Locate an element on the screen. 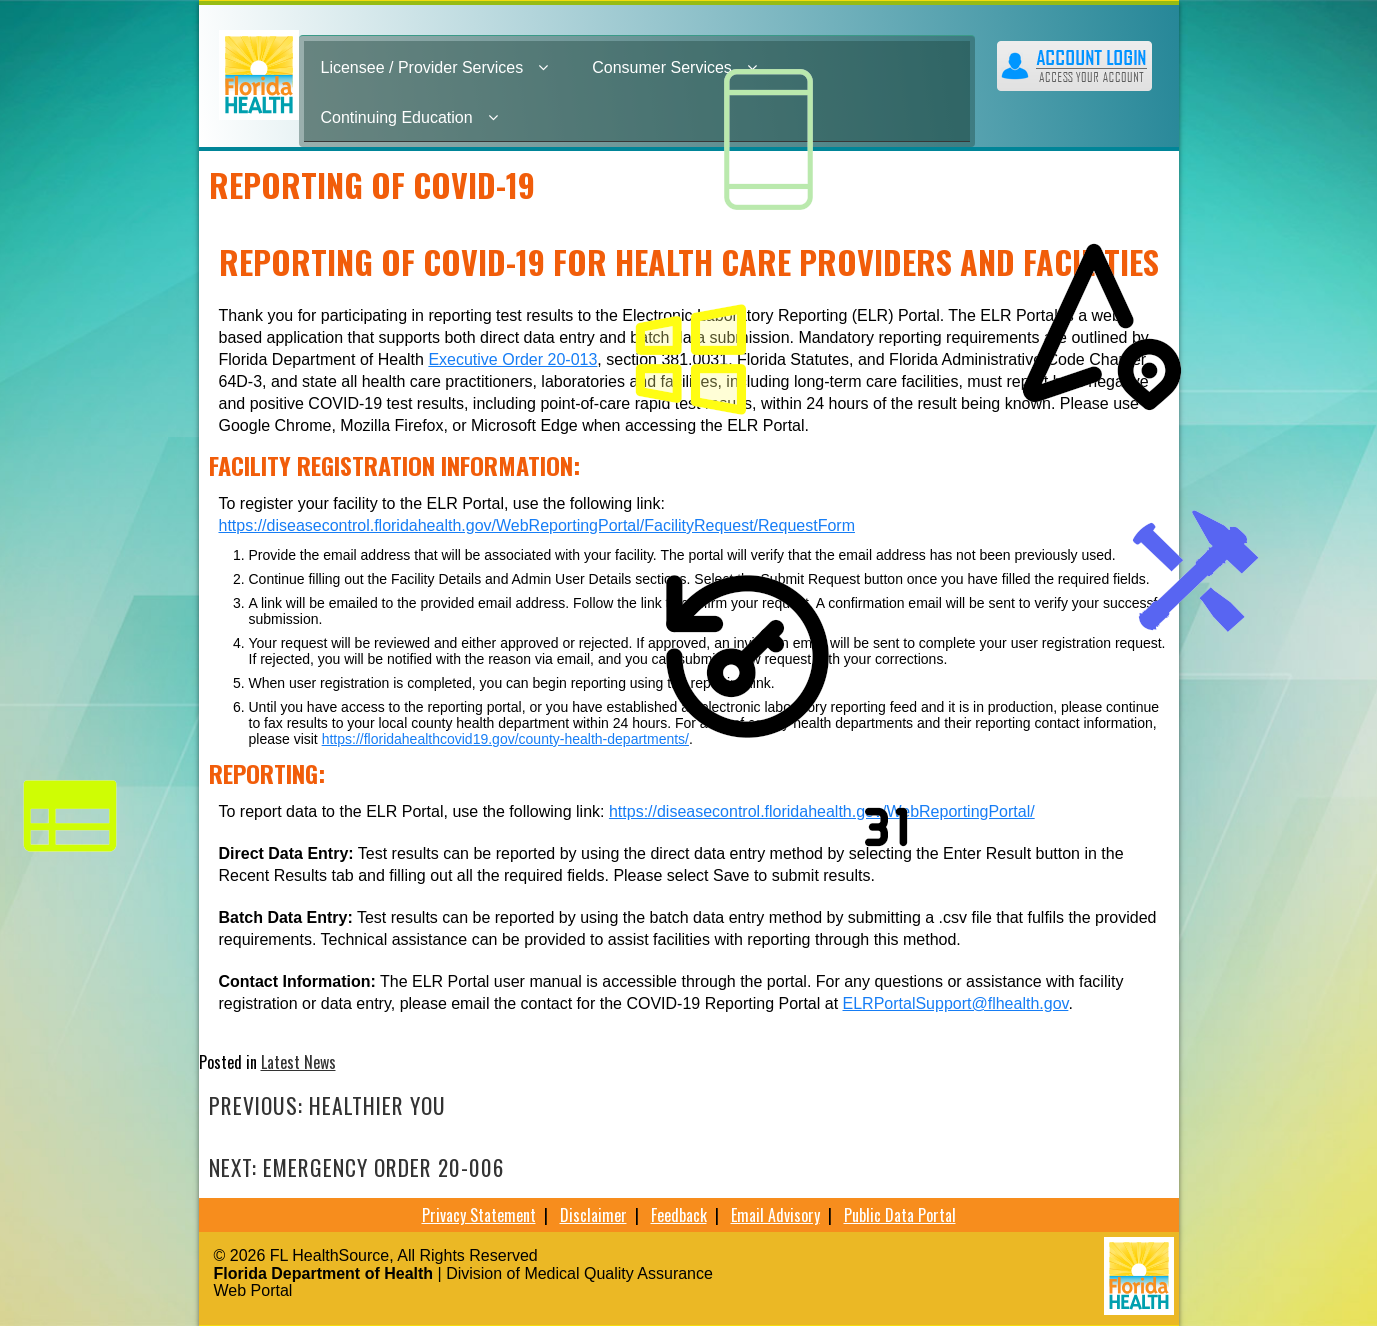 This screenshot has width=1377, height=1326. open the Windows start menu is located at coordinates (695, 359).